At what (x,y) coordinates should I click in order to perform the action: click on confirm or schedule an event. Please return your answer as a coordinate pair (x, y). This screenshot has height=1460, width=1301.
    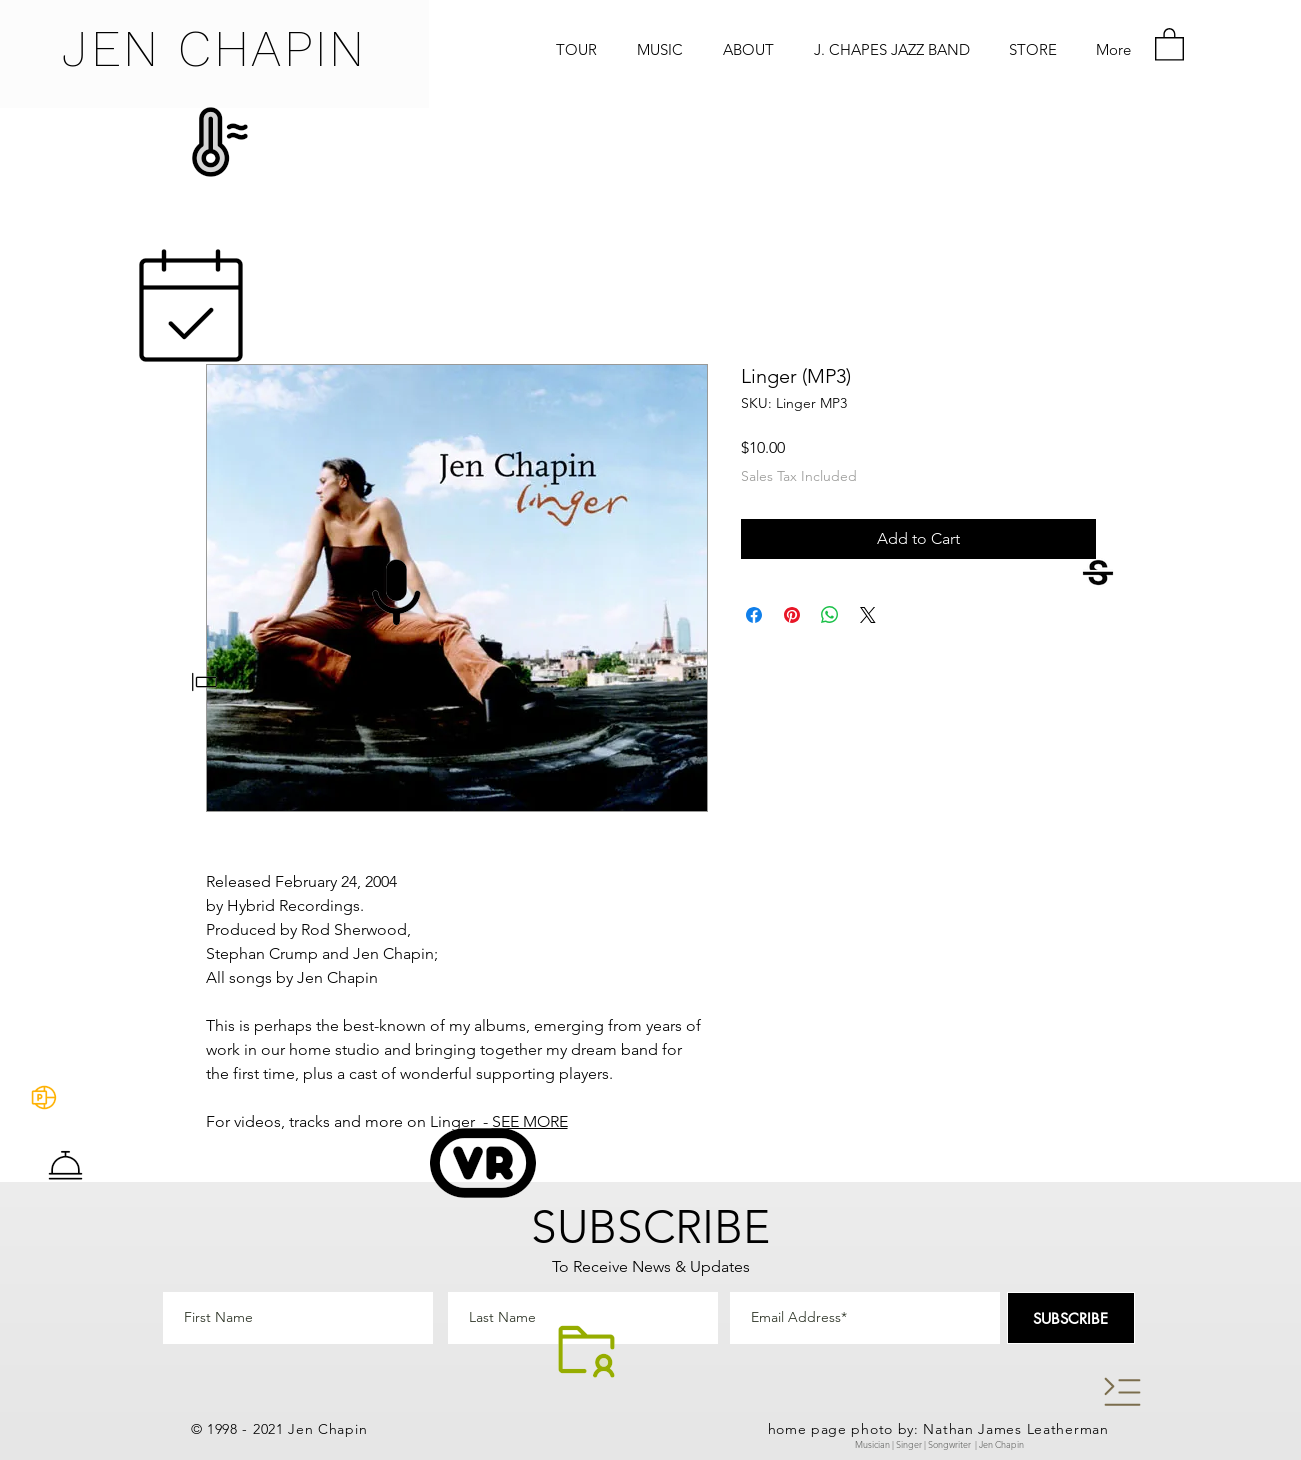
    Looking at the image, I should click on (191, 310).